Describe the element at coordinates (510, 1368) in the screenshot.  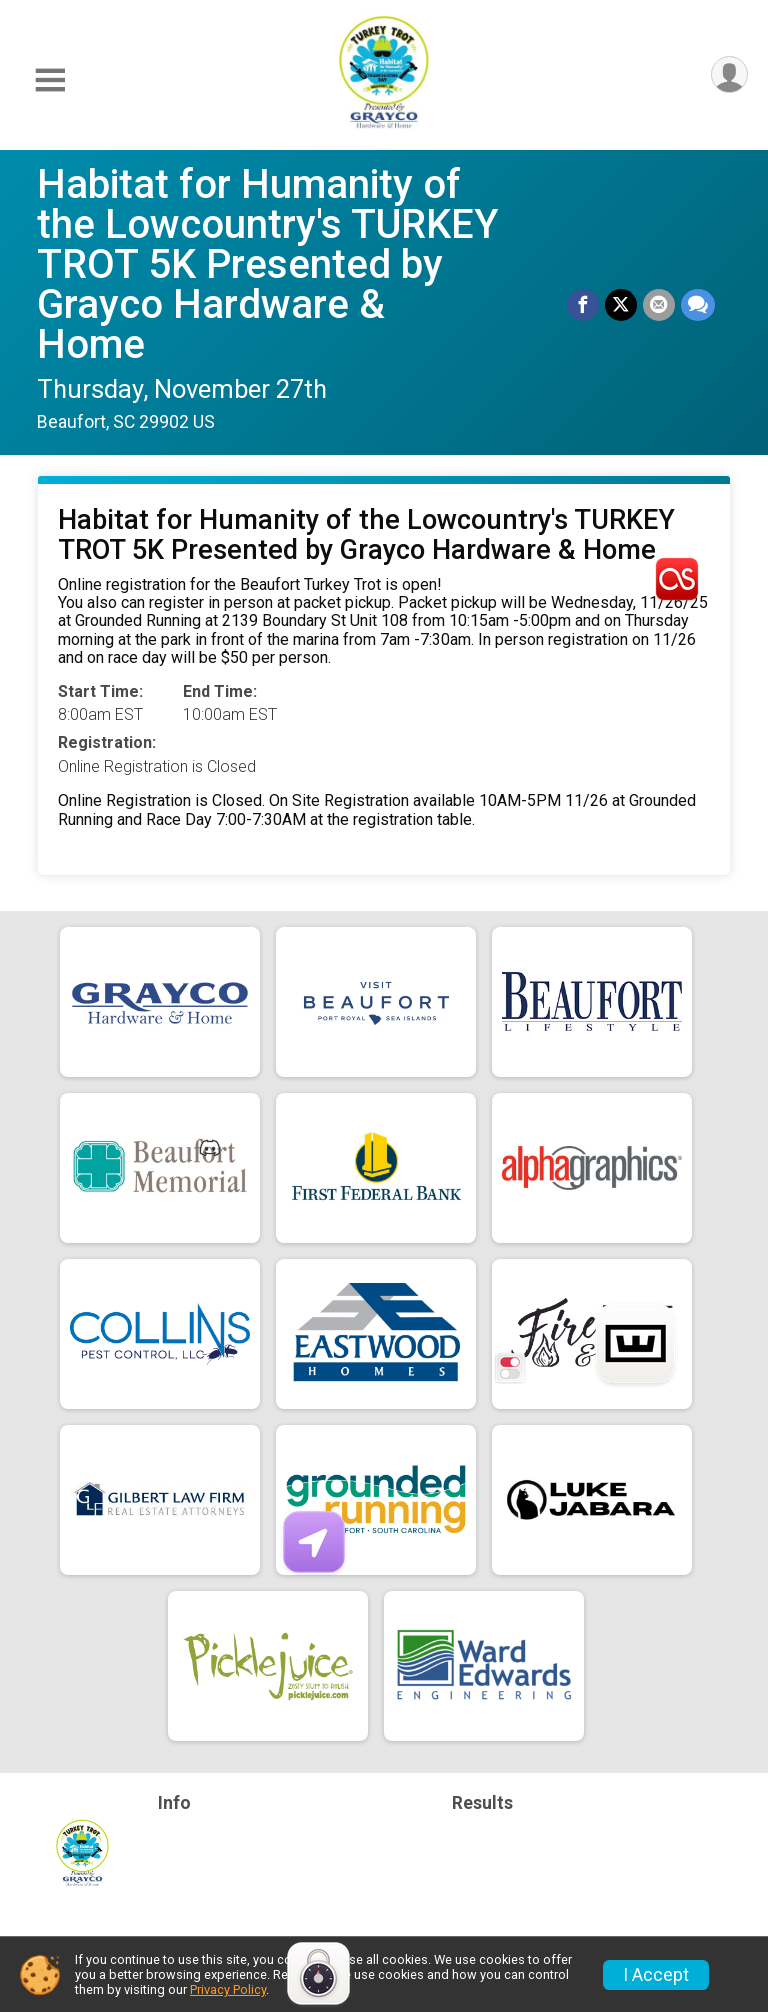
I see `open desktop preferences or settings` at that location.